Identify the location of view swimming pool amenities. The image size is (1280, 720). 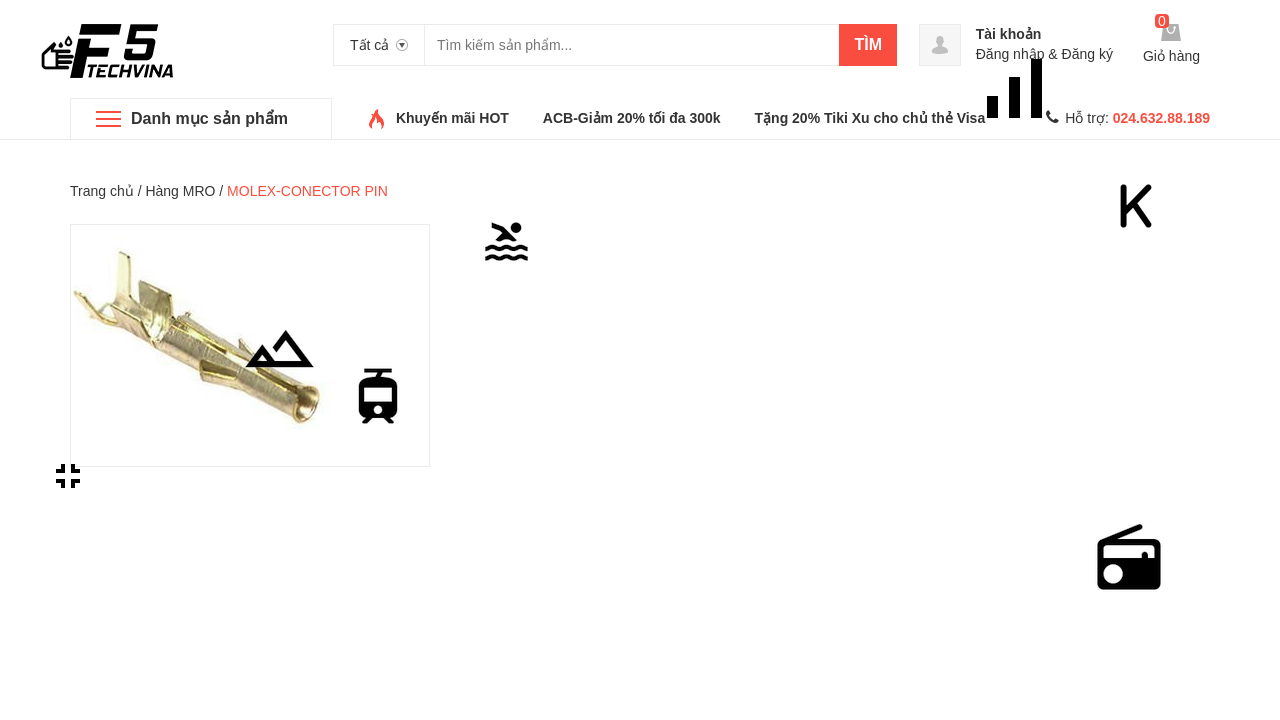
(506, 241).